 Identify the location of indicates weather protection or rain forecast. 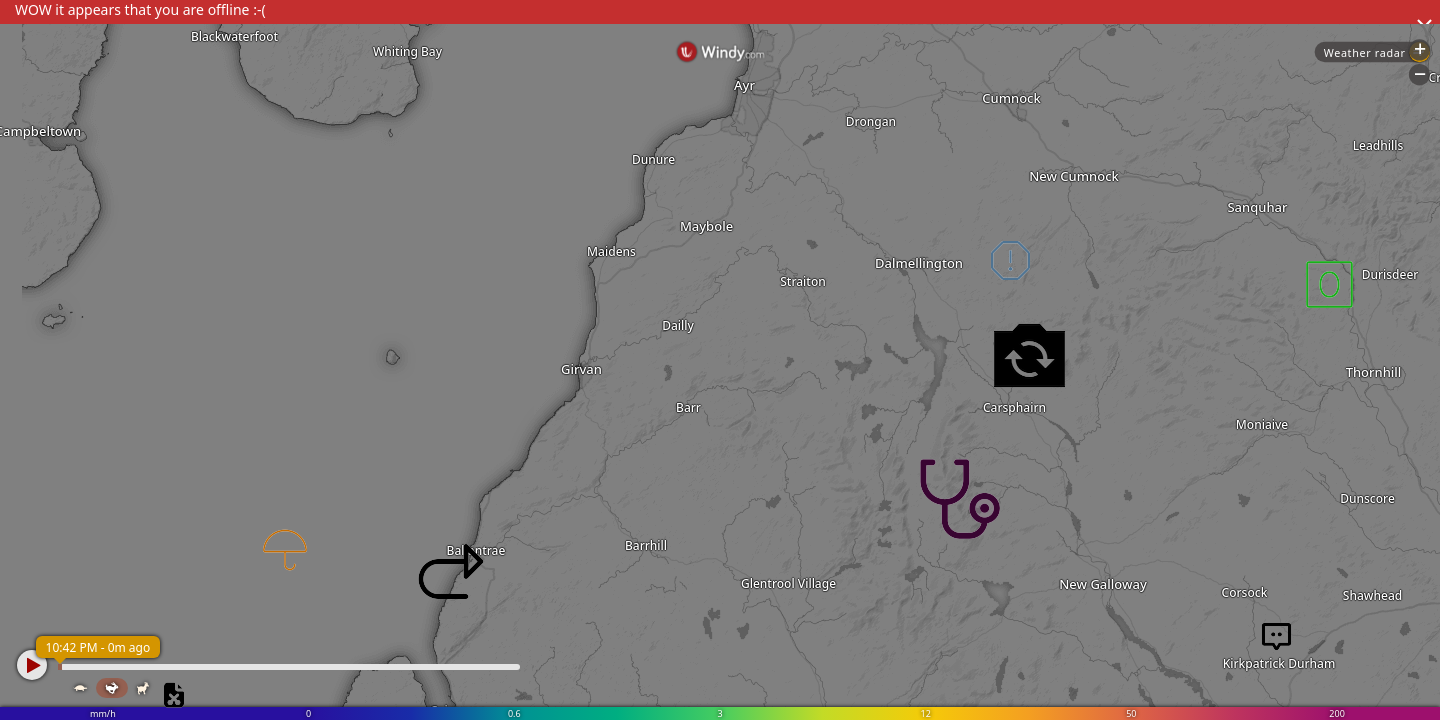
(285, 550).